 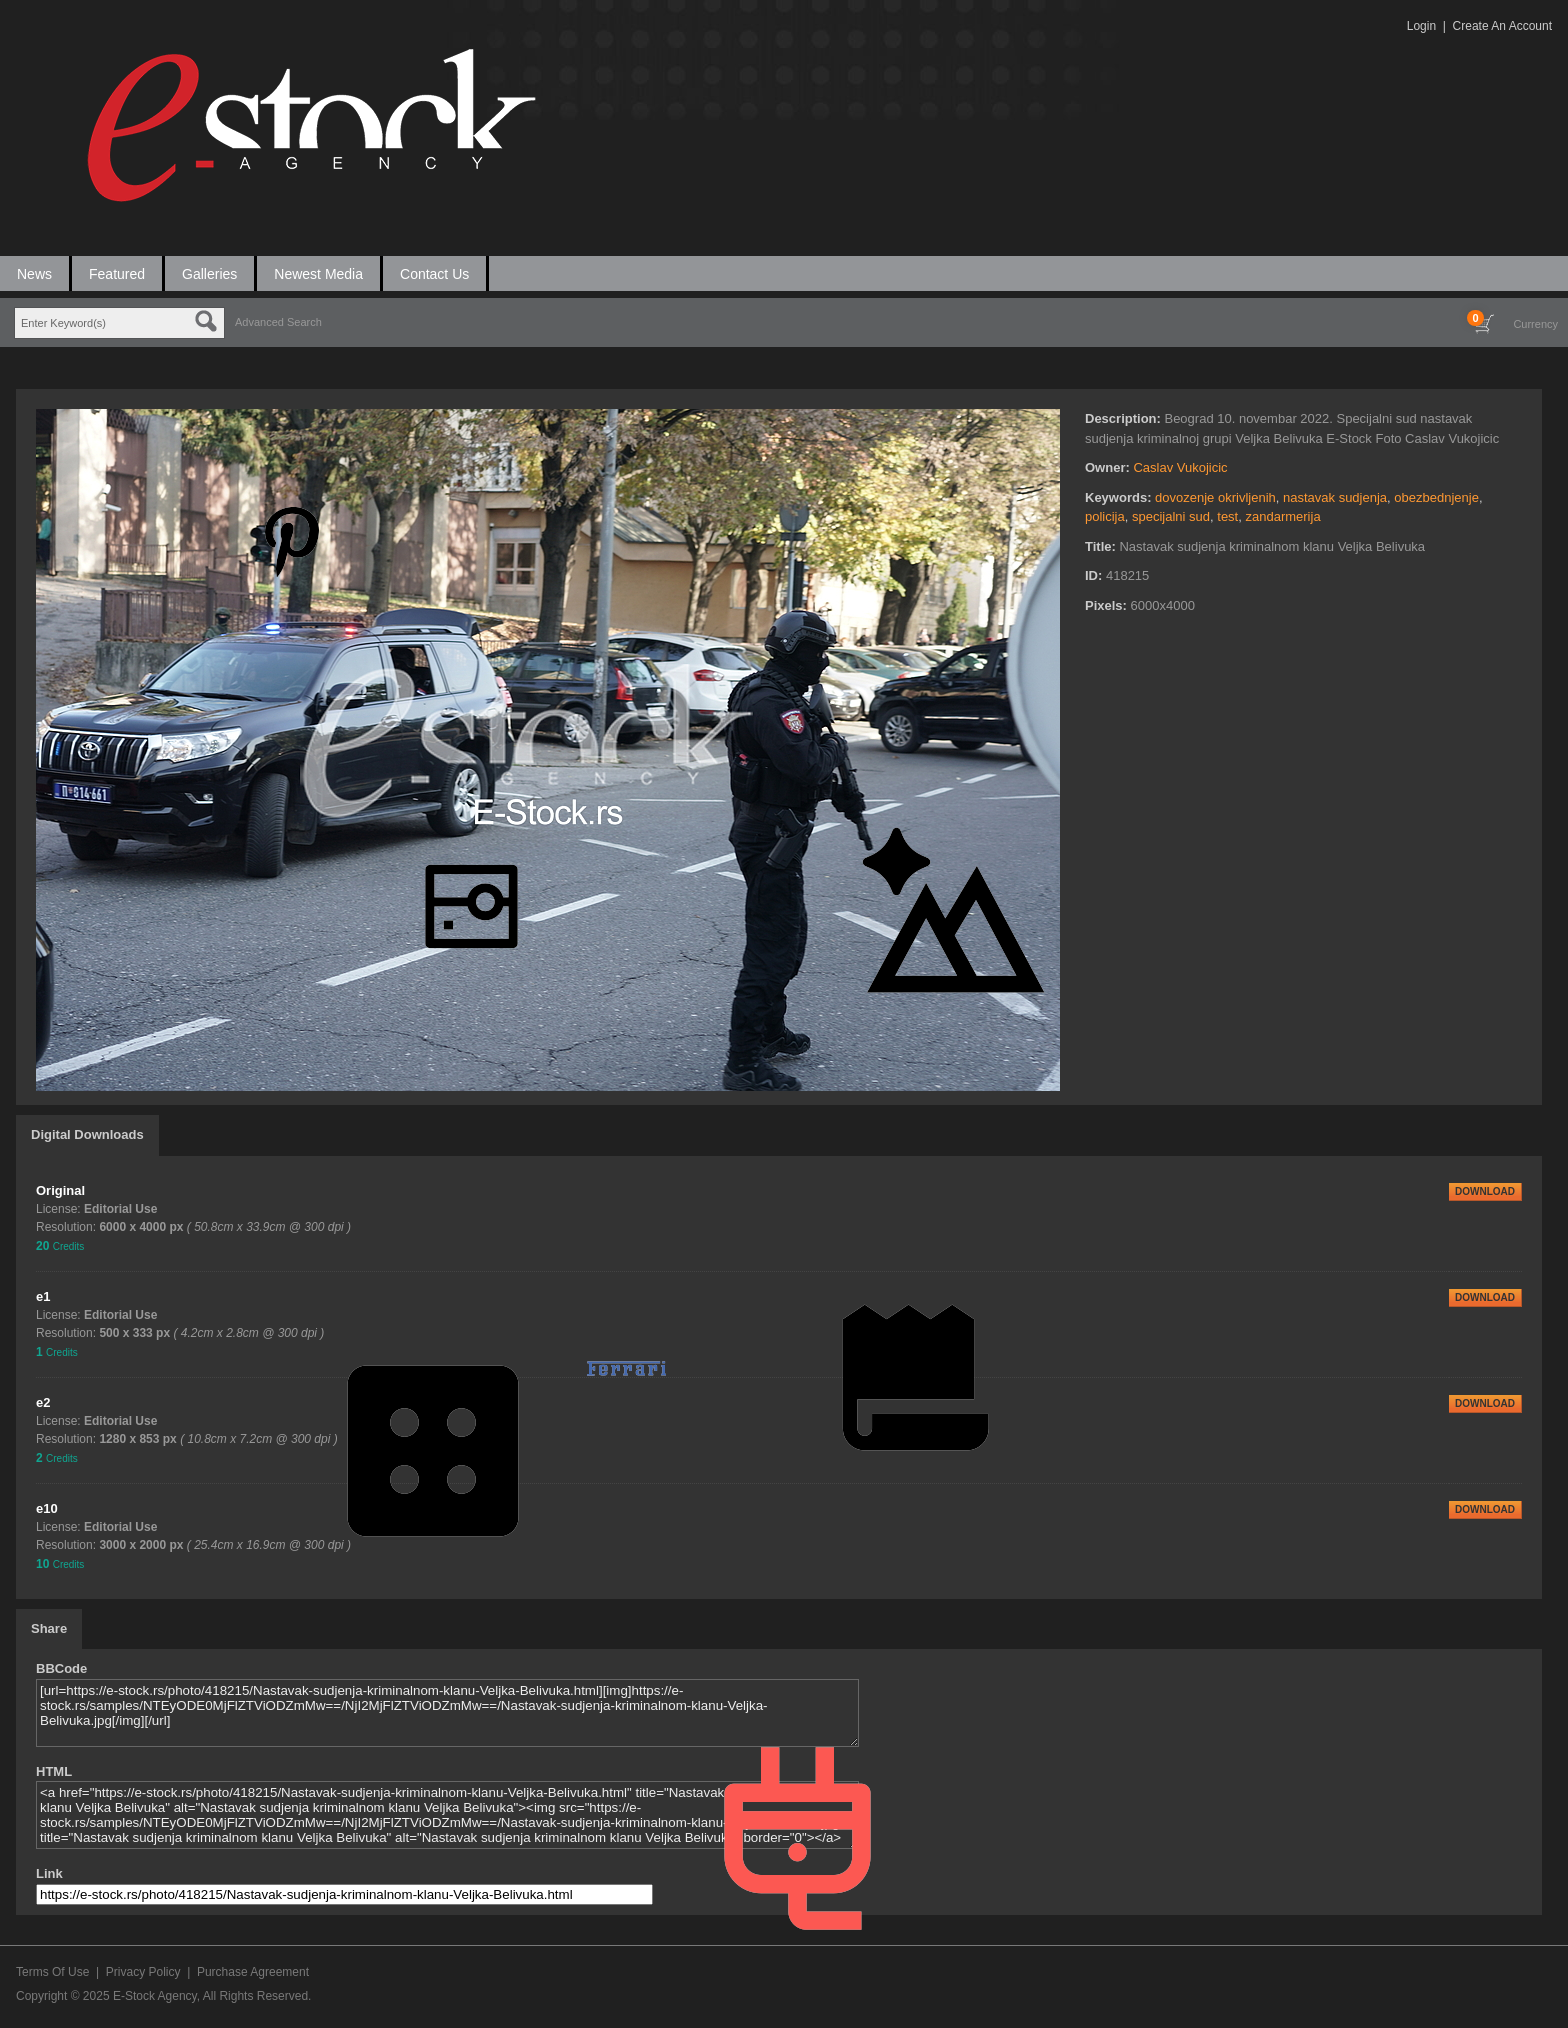 What do you see at coordinates (292, 542) in the screenshot?
I see `open Pinterest app` at bounding box center [292, 542].